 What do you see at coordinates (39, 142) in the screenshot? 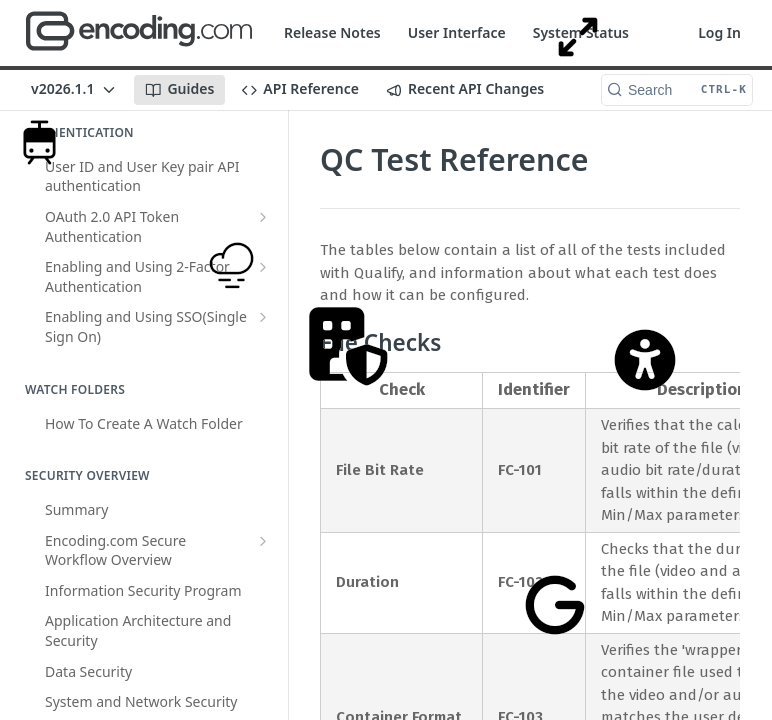
I see `access tram or streetcar transit options` at bounding box center [39, 142].